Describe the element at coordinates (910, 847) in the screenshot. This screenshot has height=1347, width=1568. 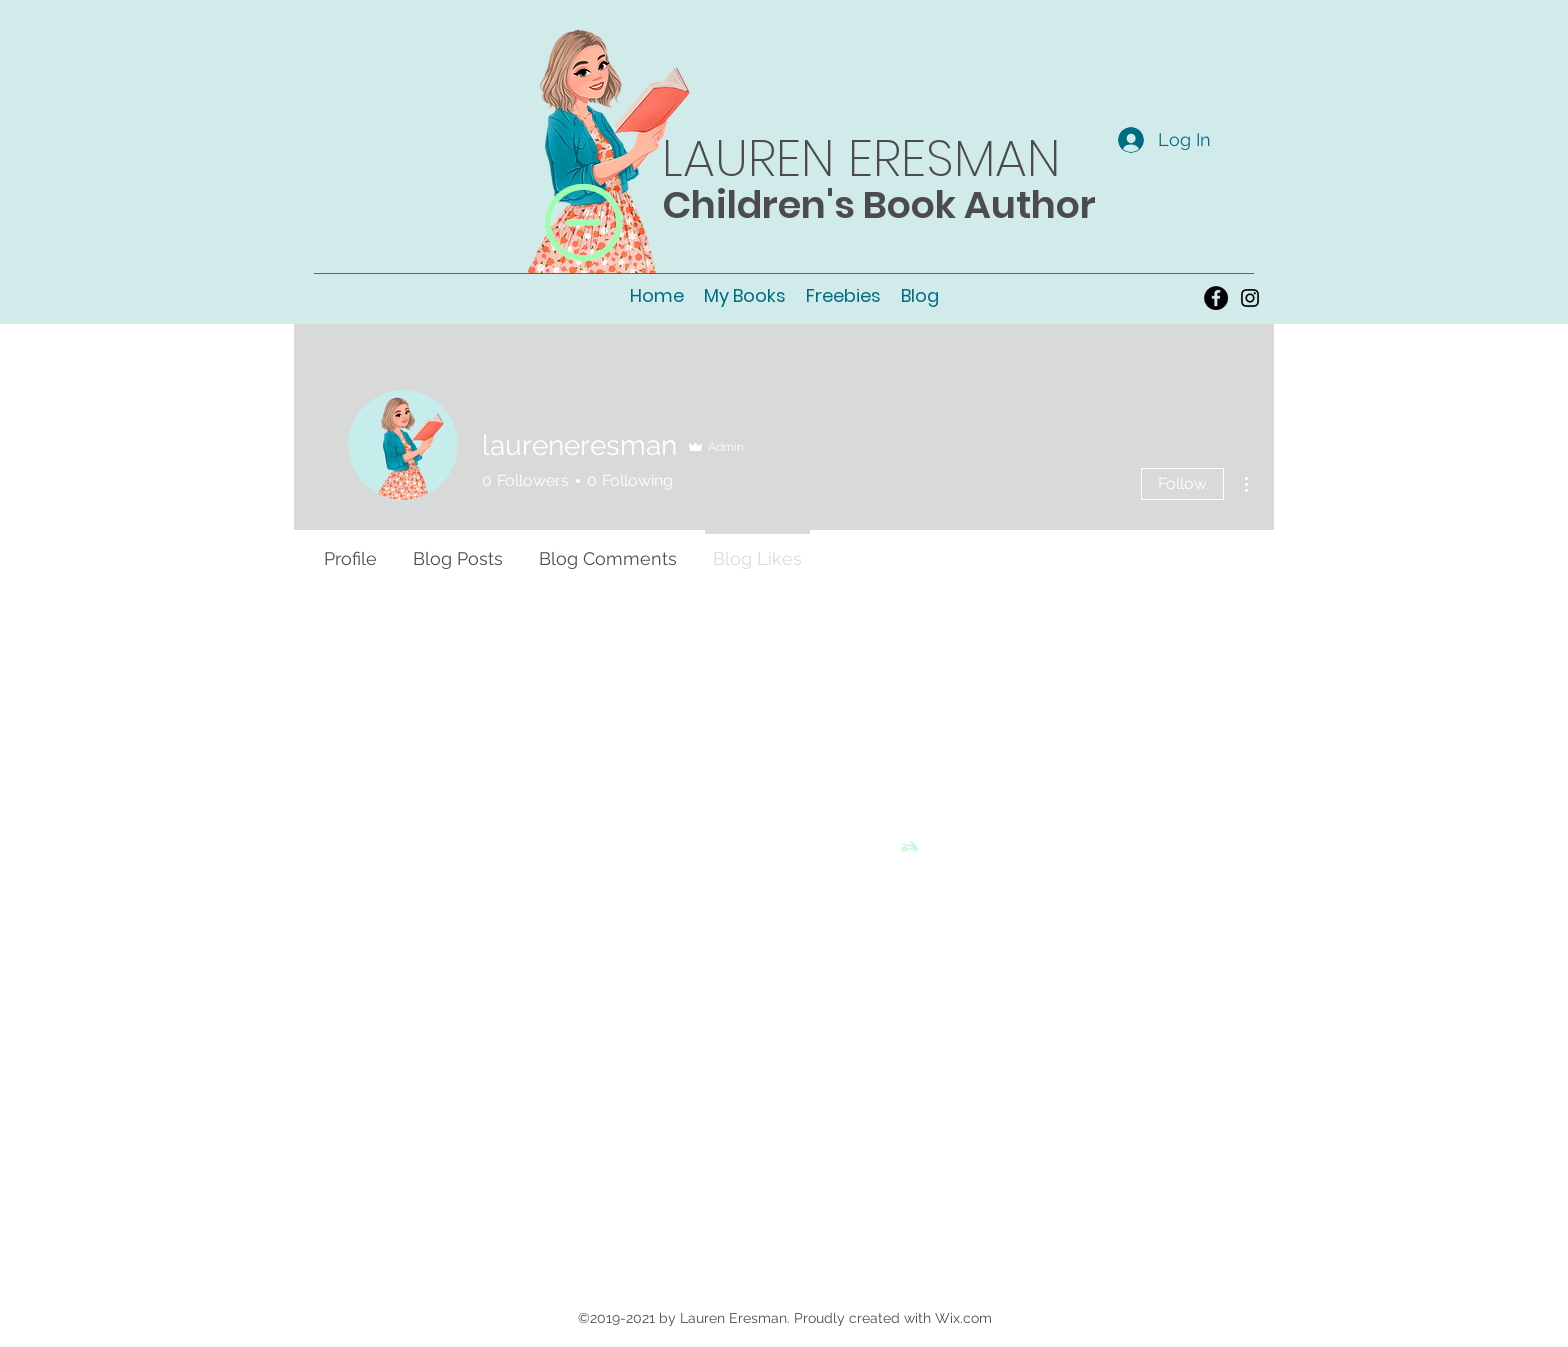
I see `select motorcycle as vehicle type` at that location.